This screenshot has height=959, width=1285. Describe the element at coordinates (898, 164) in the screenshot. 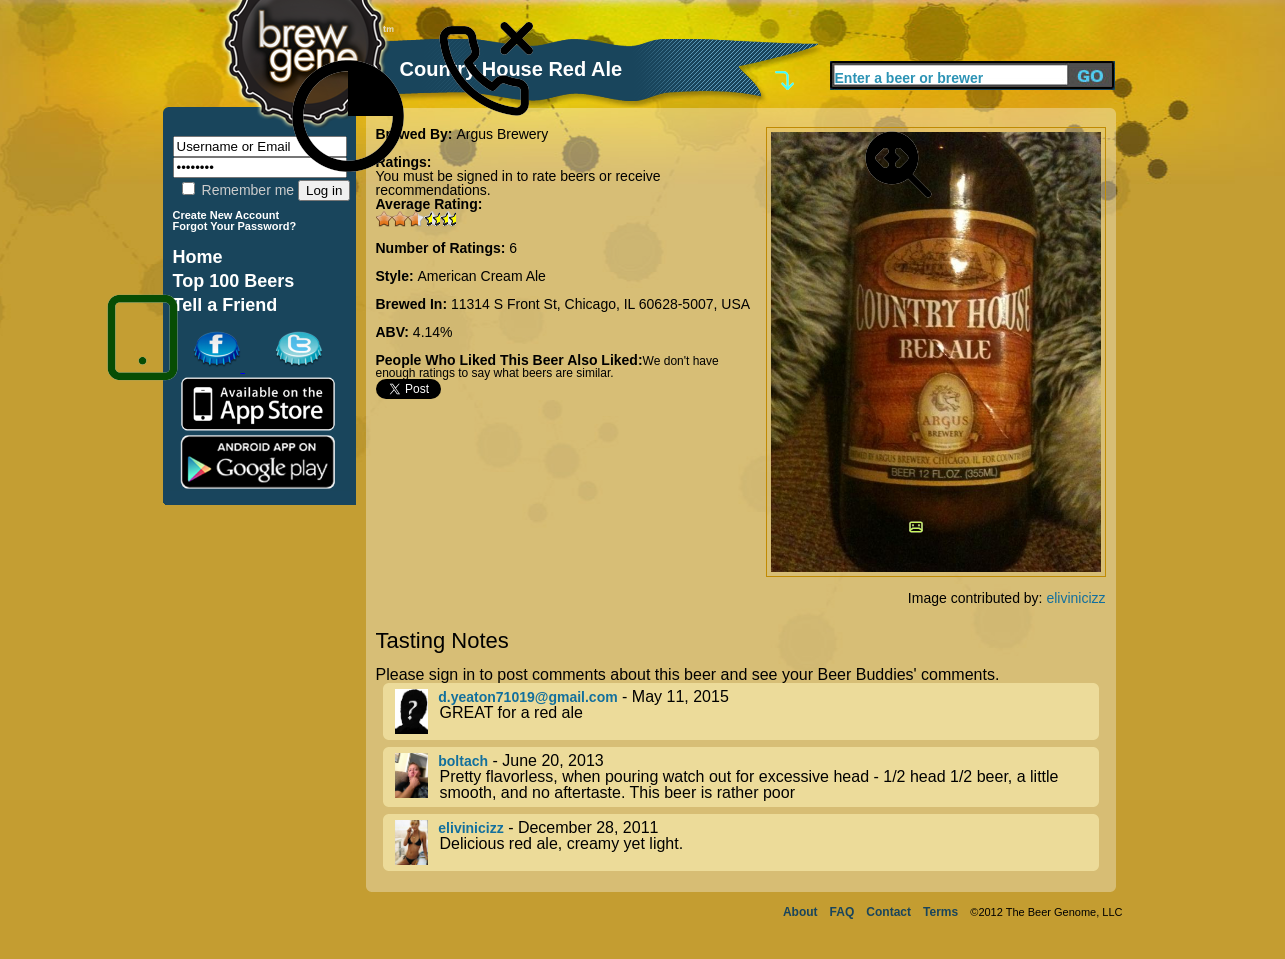

I see `search or inspect code` at that location.